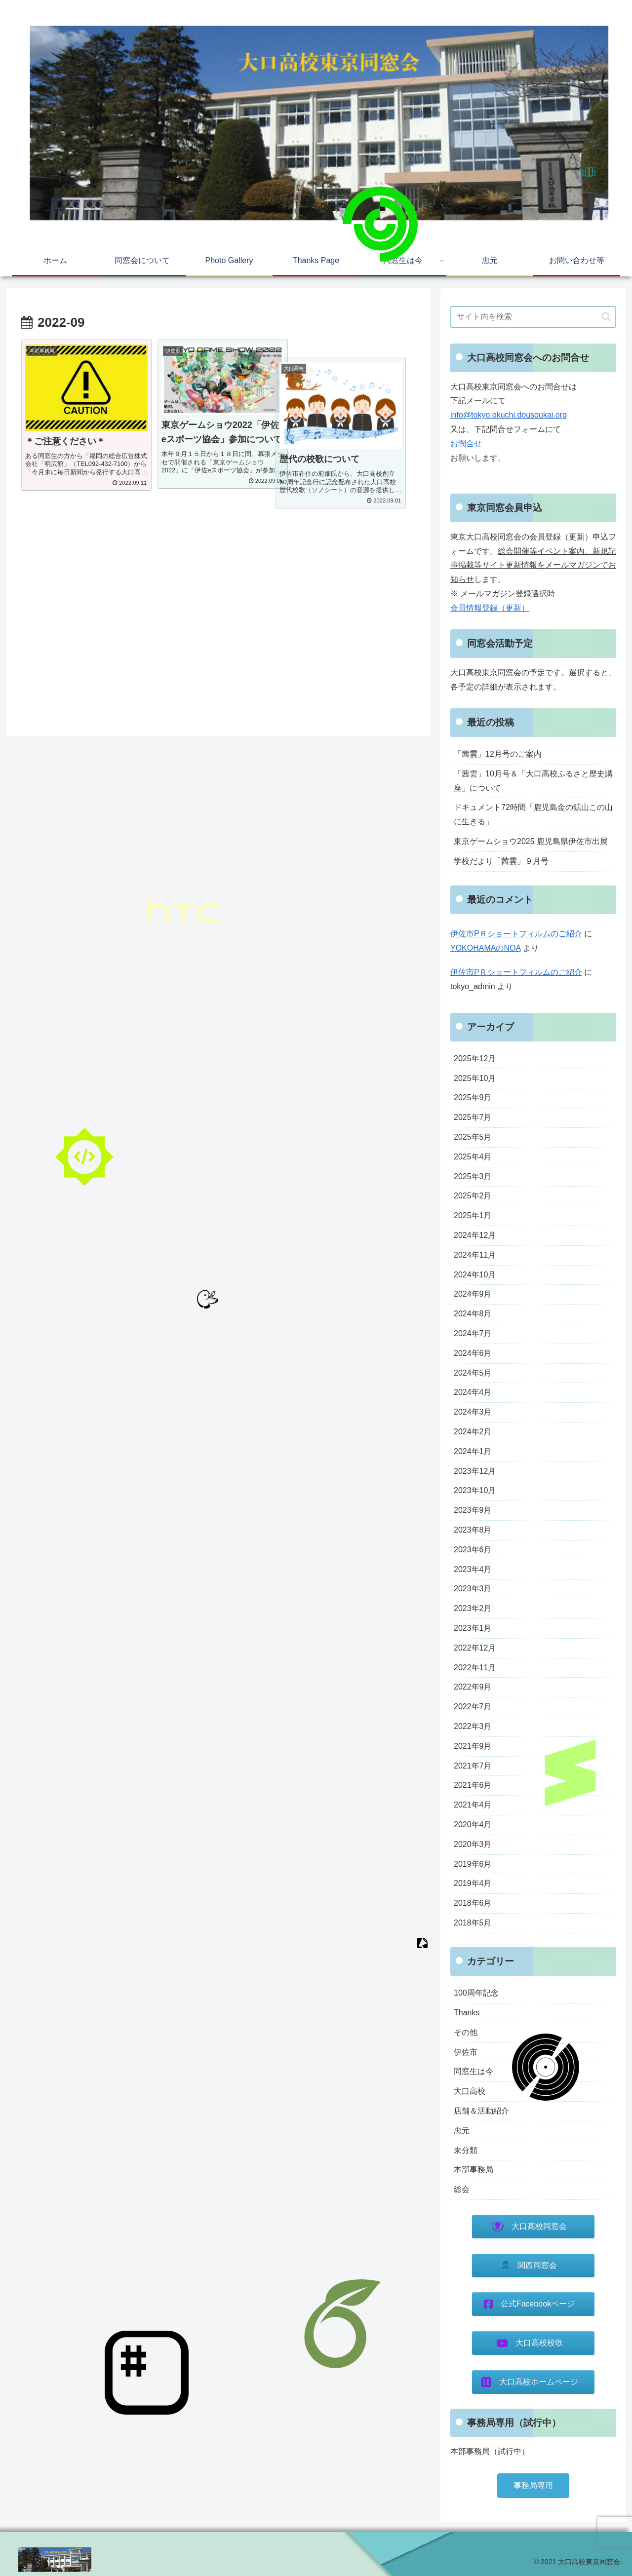 This screenshot has height=2576, width=632. Describe the element at coordinates (84, 1157) in the screenshot. I see `google summer of code program logo` at that location.